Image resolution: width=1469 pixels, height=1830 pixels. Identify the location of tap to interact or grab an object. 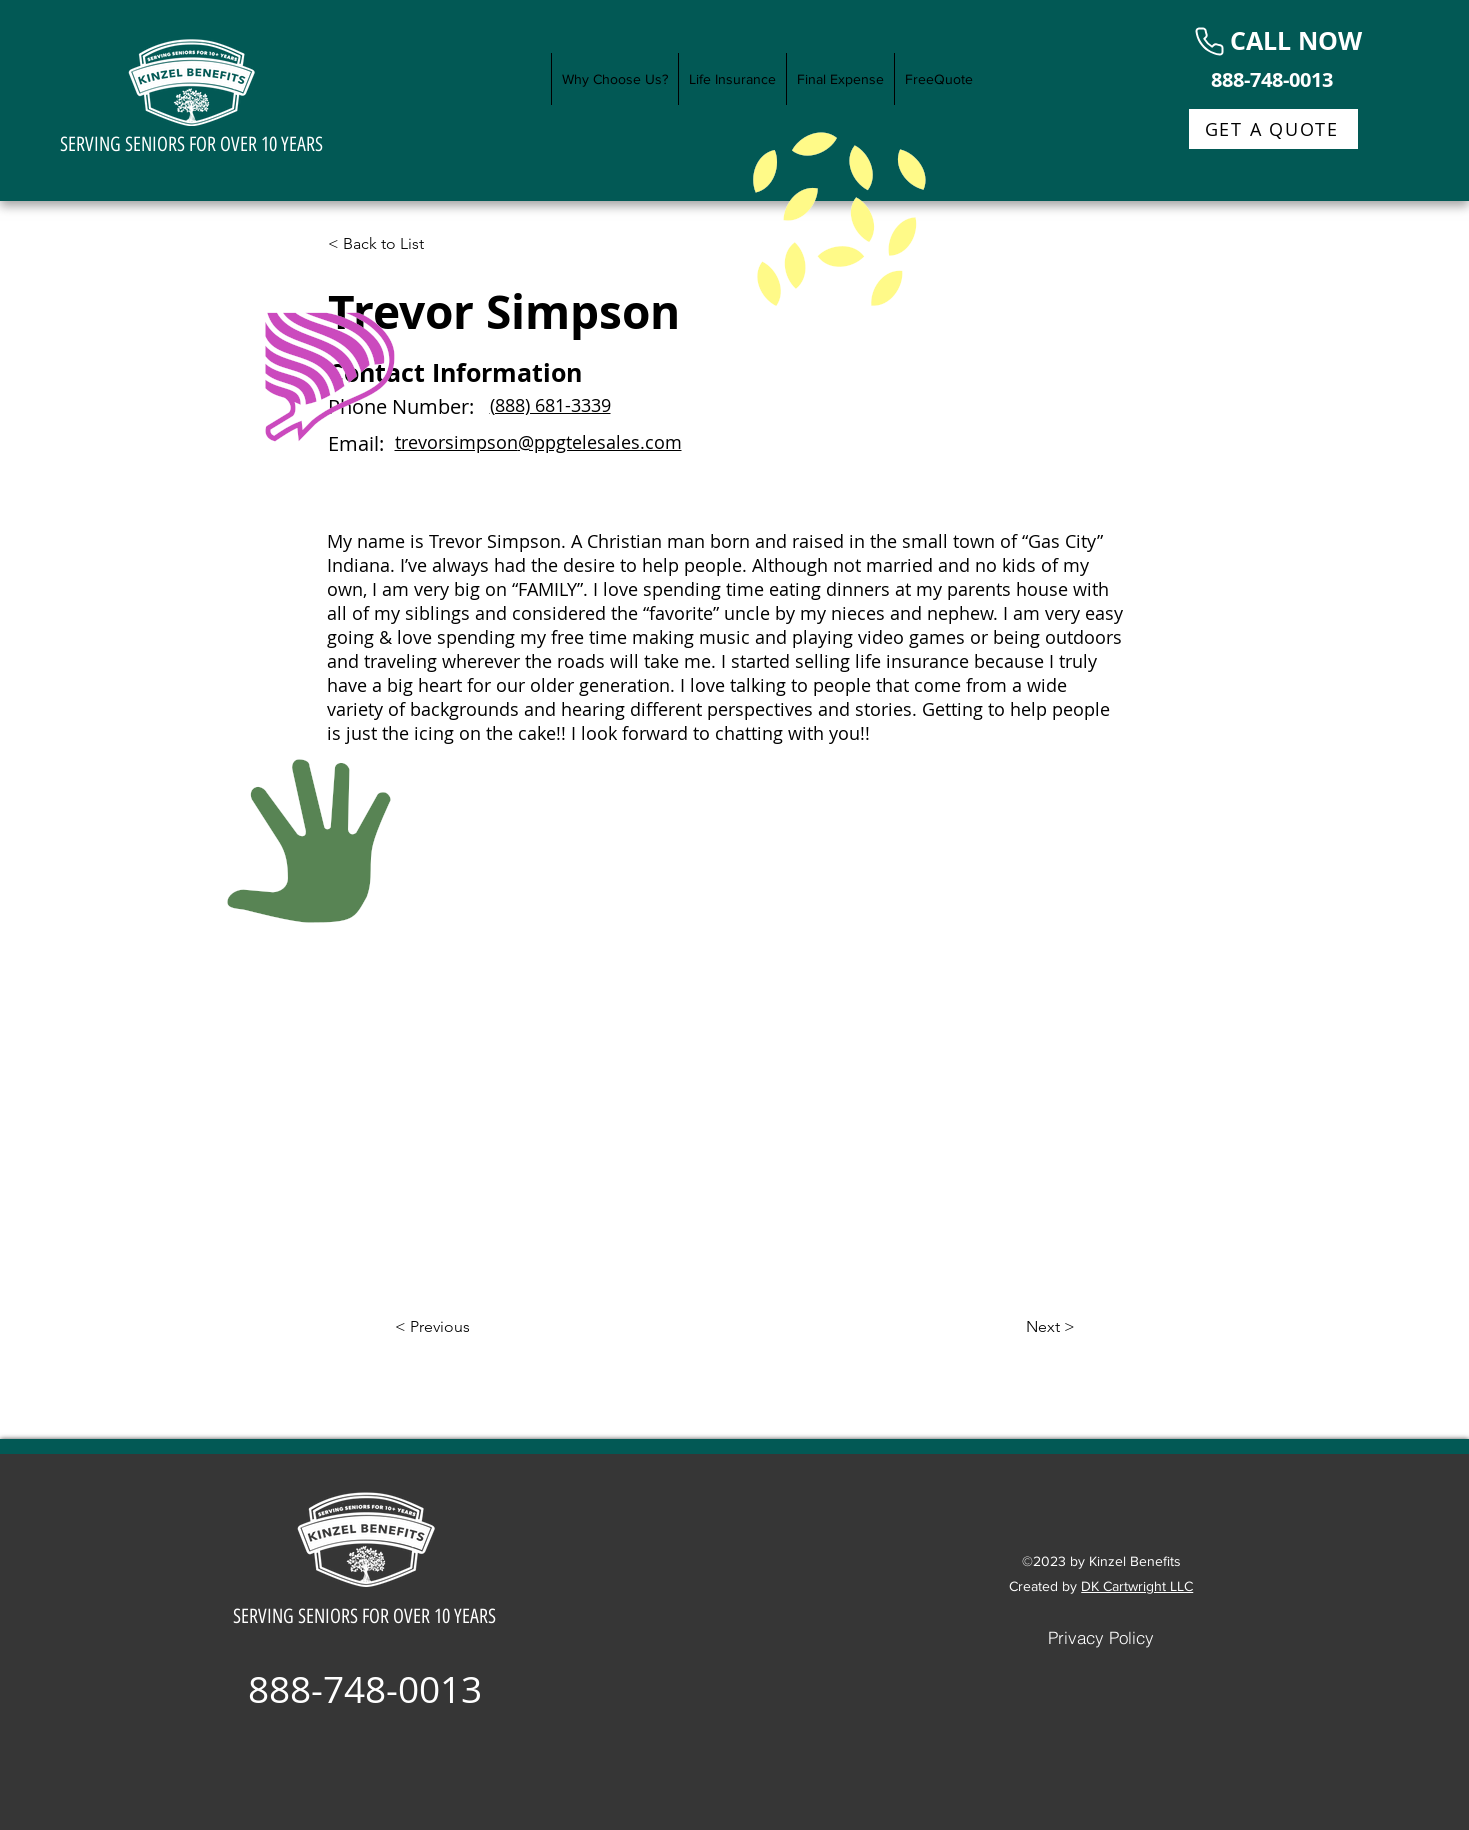
(309, 841).